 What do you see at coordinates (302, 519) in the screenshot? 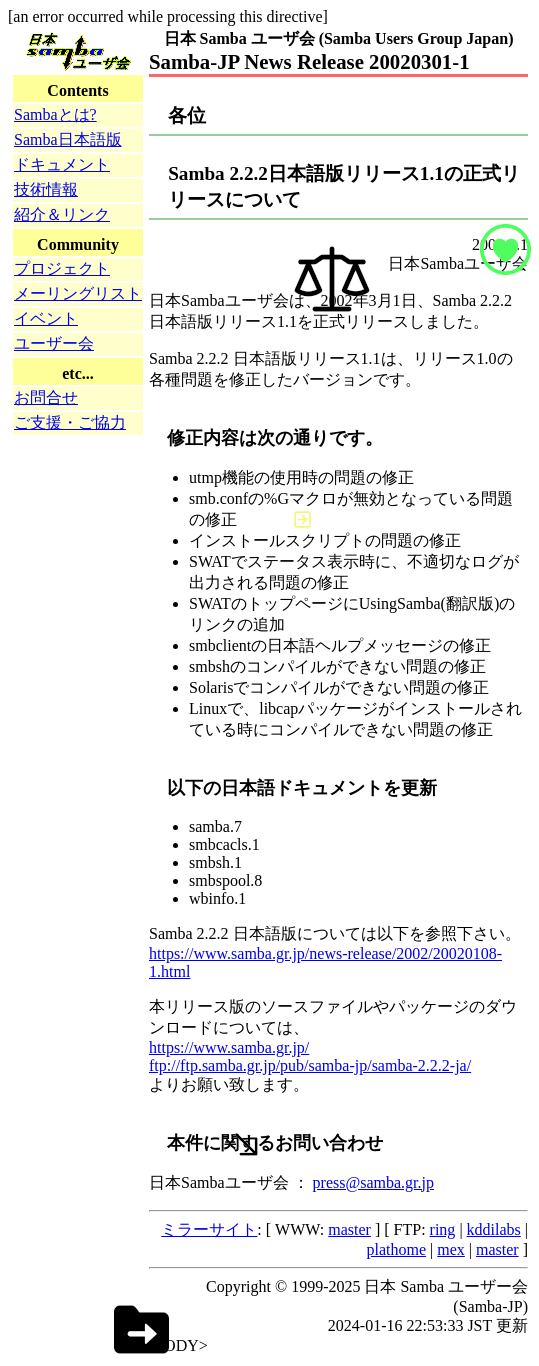
I see `indicates a renamed file in a diff view` at bounding box center [302, 519].